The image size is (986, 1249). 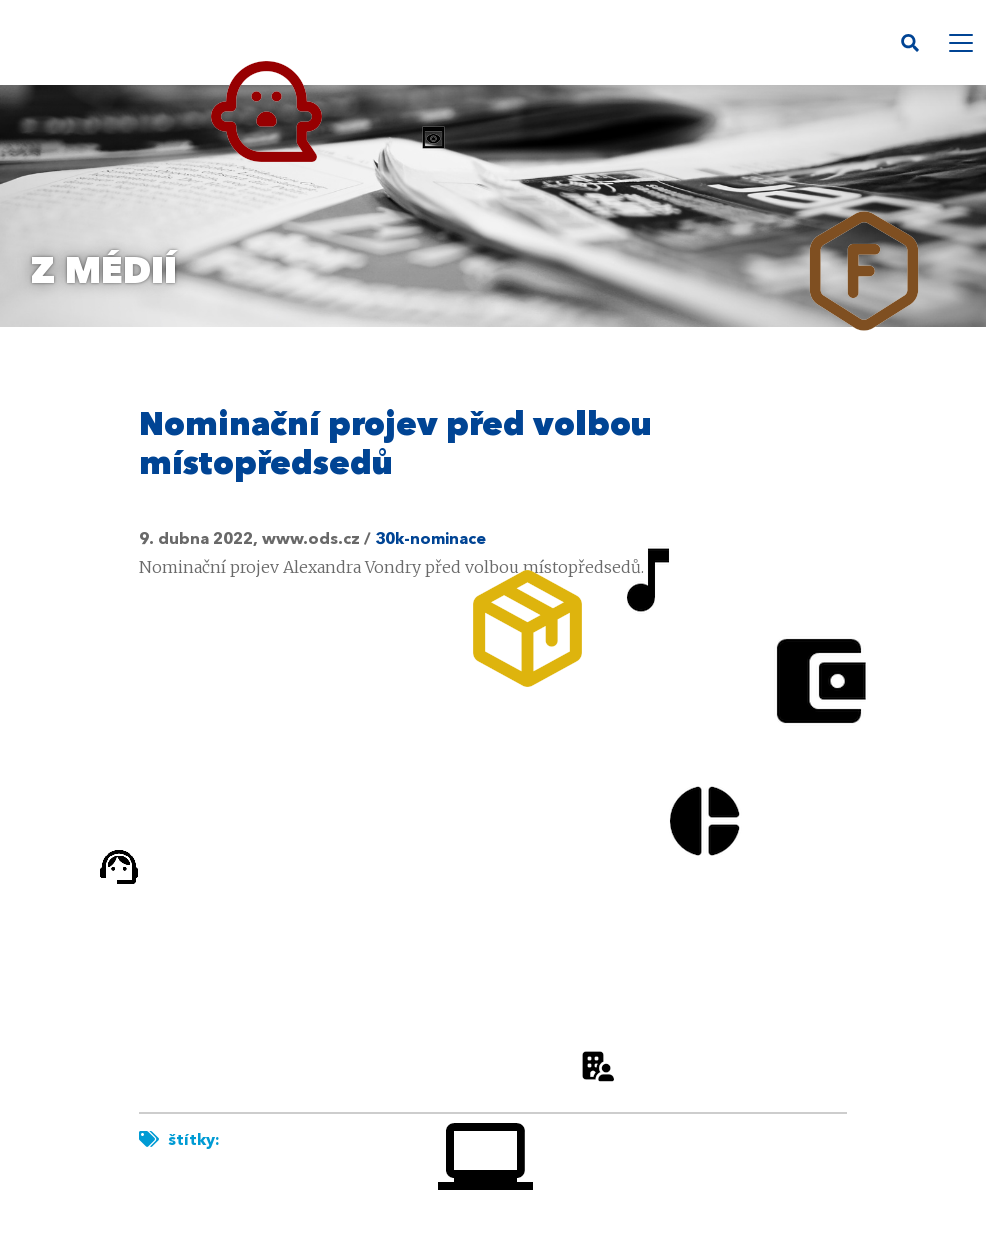 I want to click on access windows laptop or PC settings, so click(x=485, y=1158).